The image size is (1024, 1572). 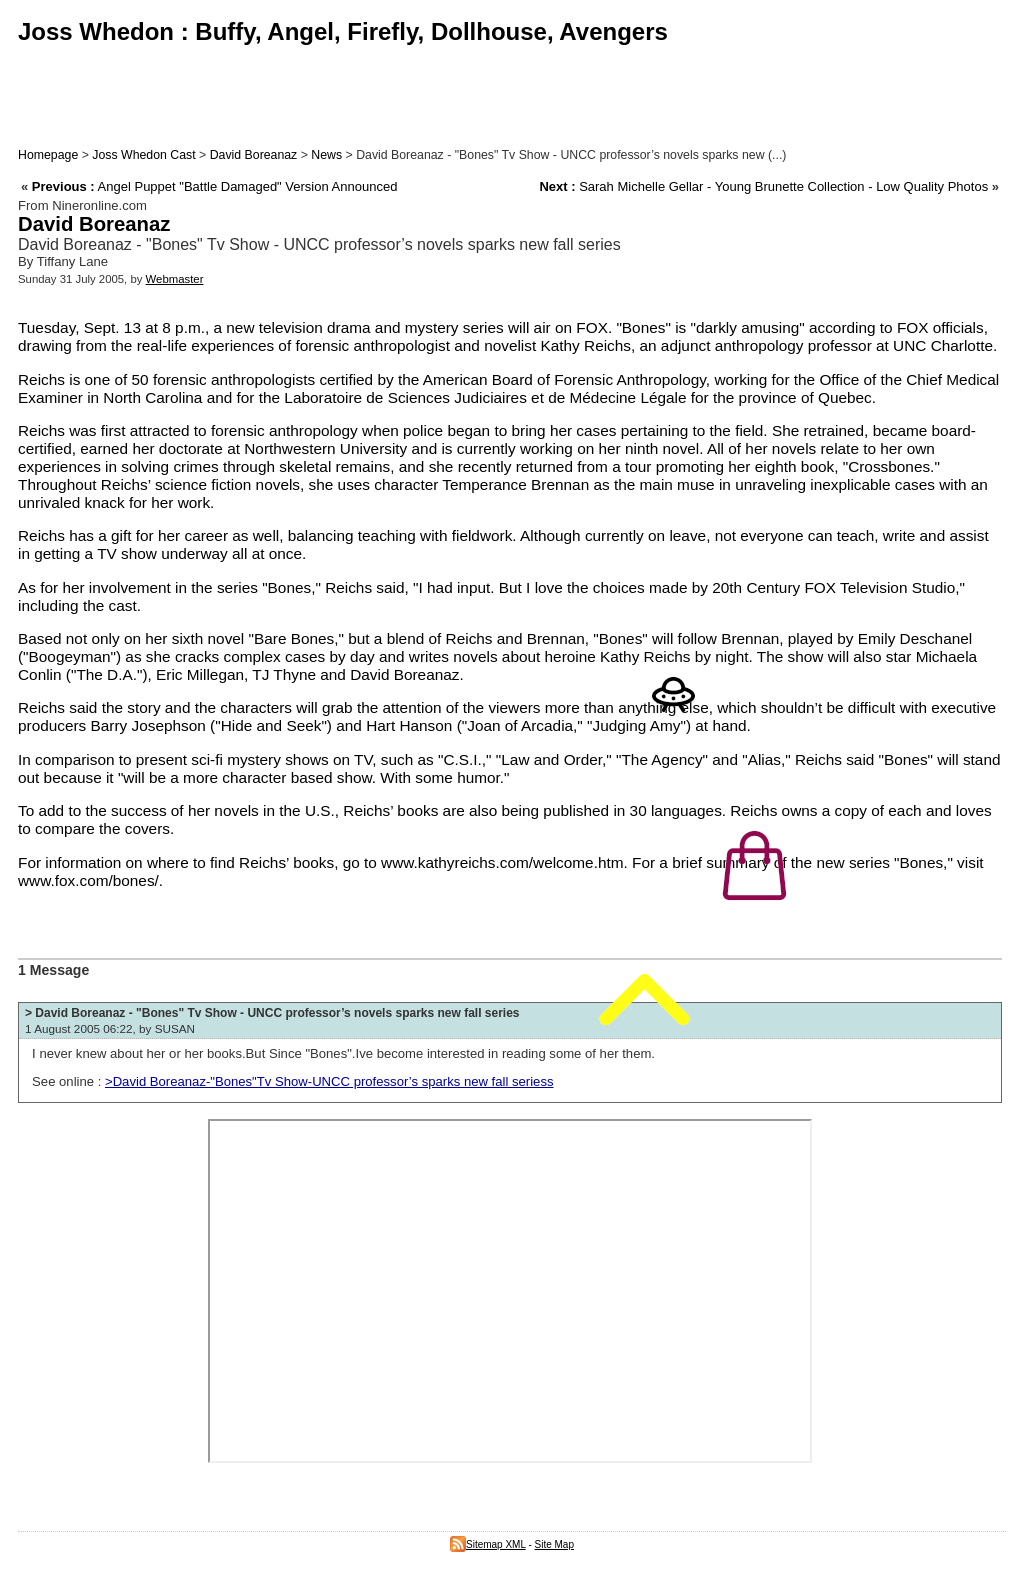 What do you see at coordinates (754, 865) in the screenshot?
I see `view your shopping bag` at bounding box center [754, 865].